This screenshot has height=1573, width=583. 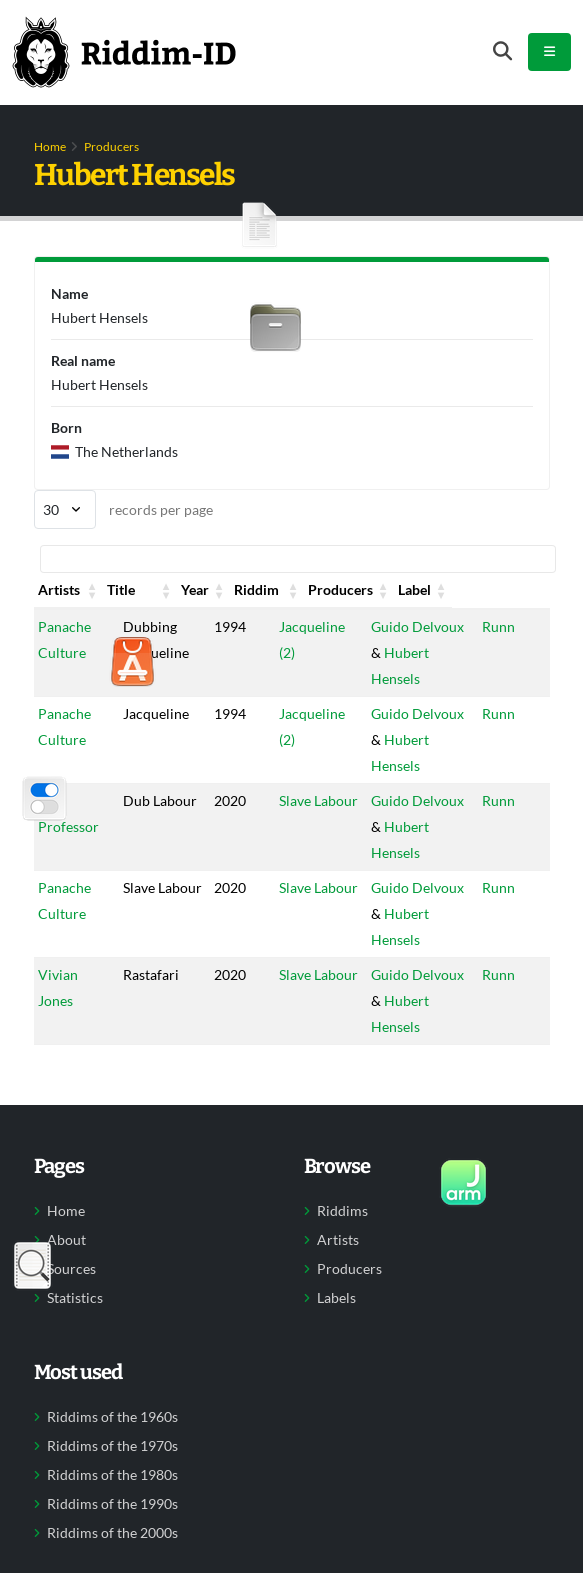 I want to click on open the app center to browse and install applications, so click(x=132, y=661).